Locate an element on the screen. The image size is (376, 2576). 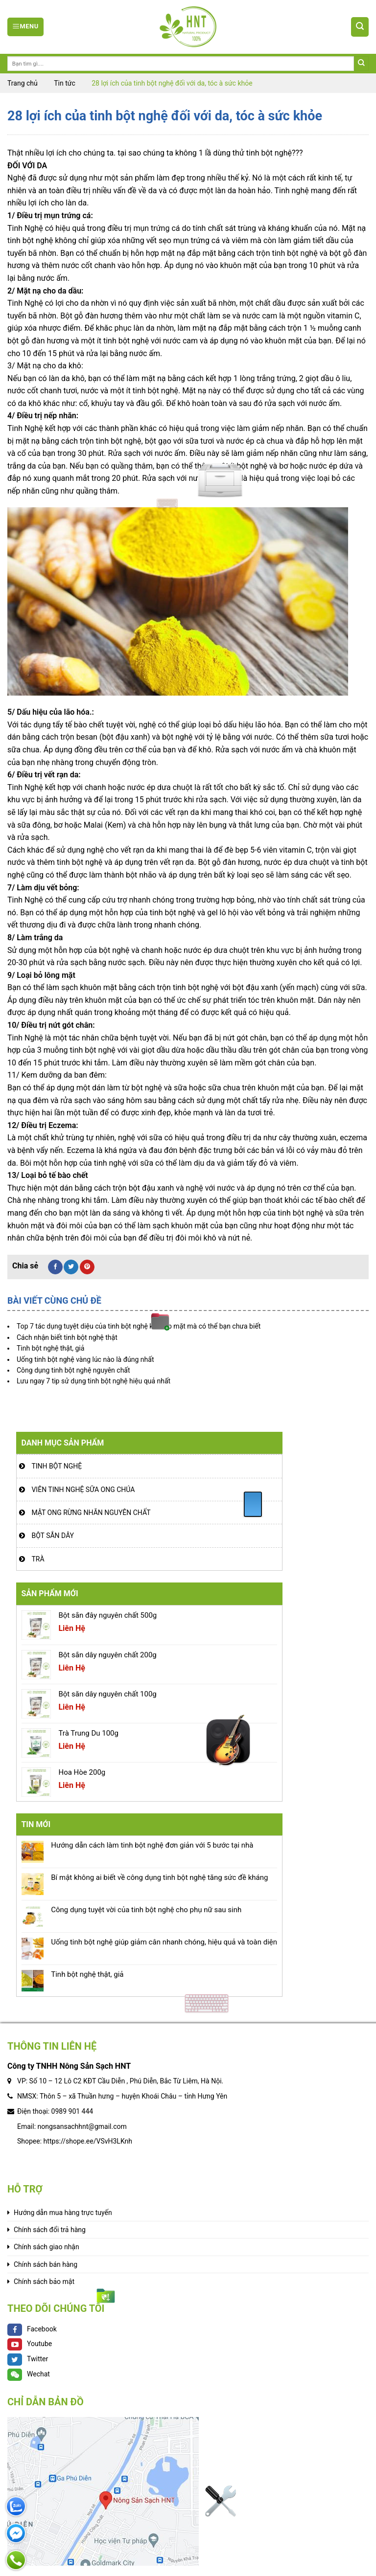
access printer settings is located at coordinates (220, 480).